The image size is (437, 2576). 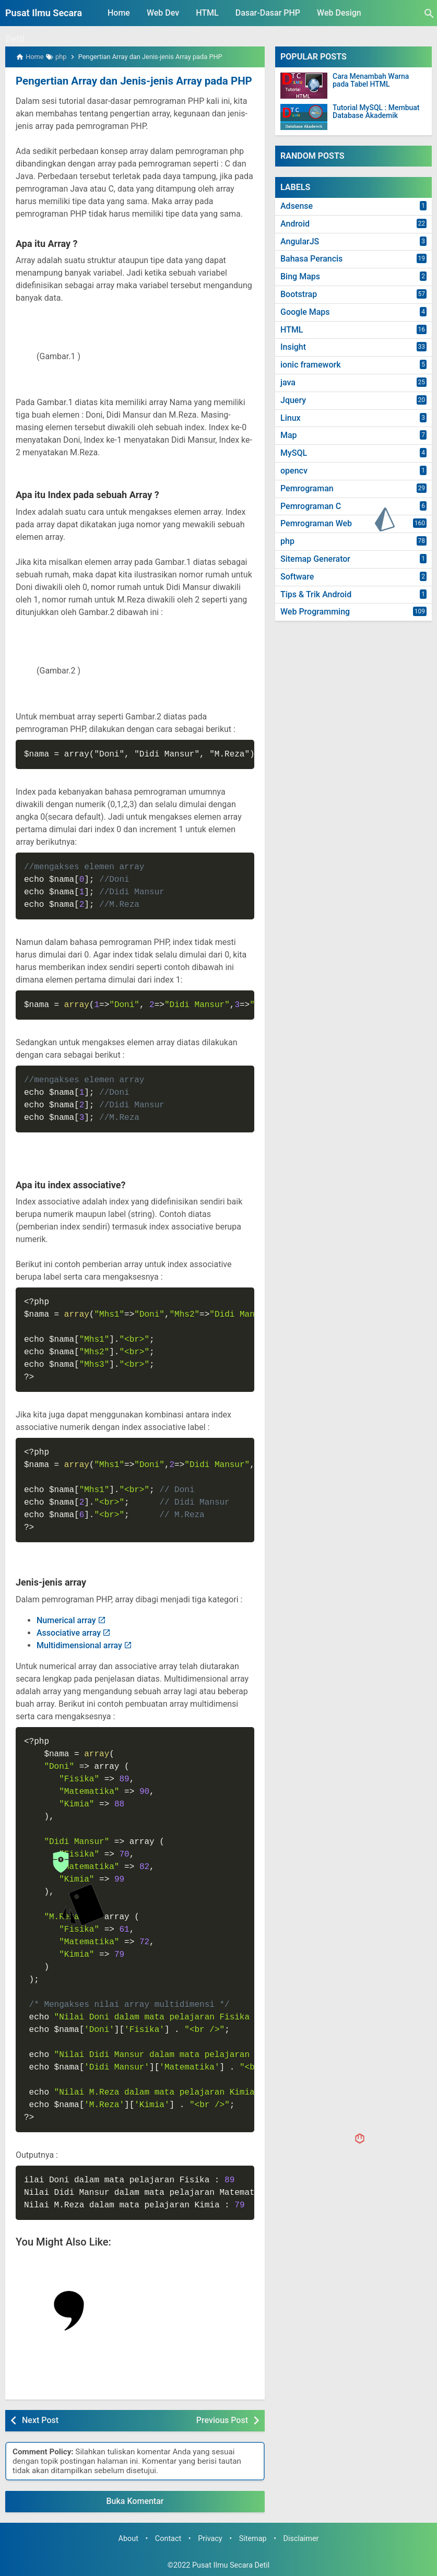 I want to click on open the Monoprix app or website, so click(x=69, y=2311).